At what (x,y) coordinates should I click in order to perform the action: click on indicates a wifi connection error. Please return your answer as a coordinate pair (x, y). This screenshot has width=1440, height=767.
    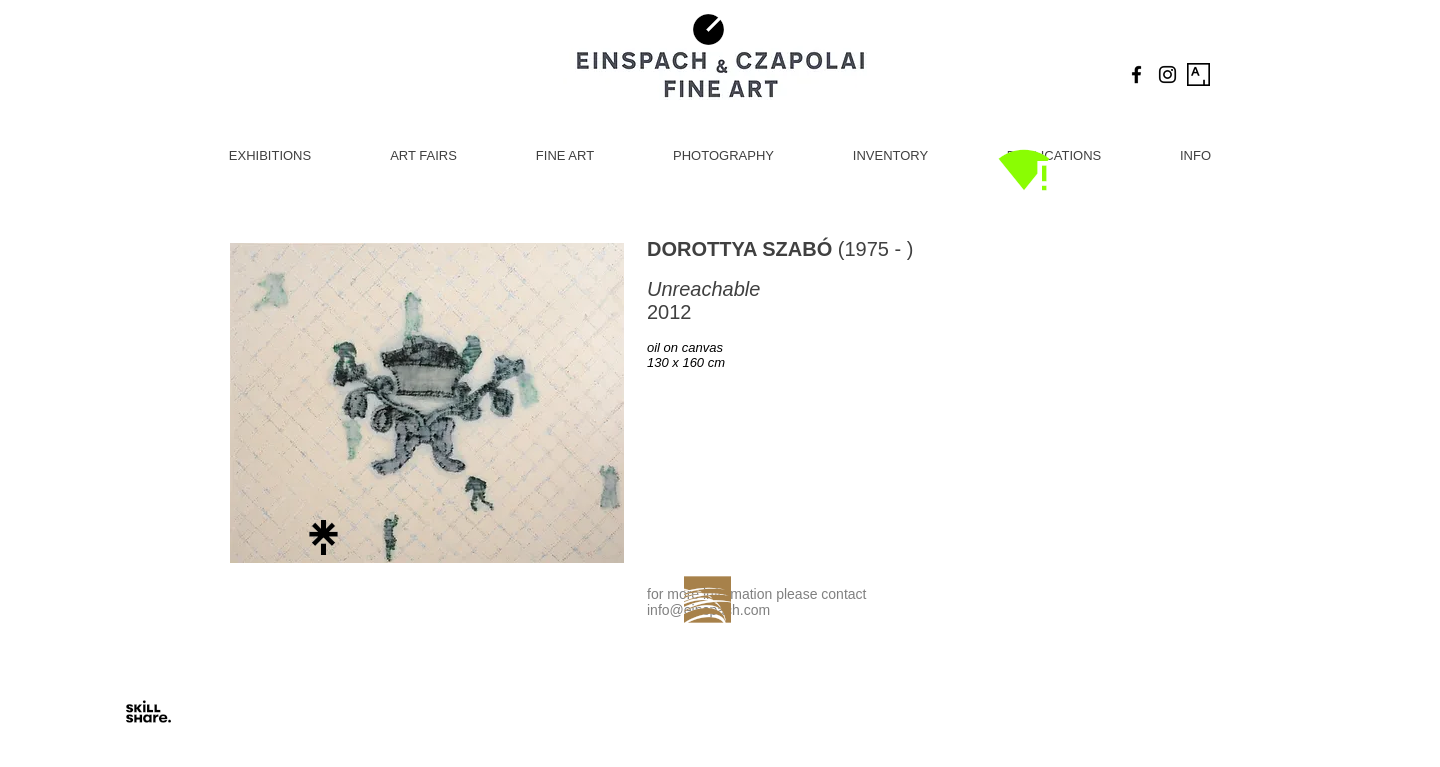
    Looking at the image, I should click on (1024, 170).